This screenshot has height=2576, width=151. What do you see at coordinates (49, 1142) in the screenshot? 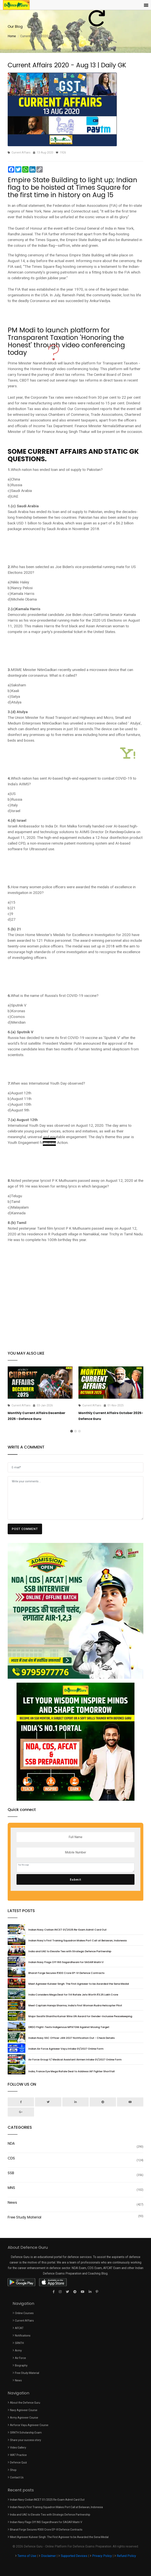
I see `open navigation menu` at bounding box center [49, 1142].